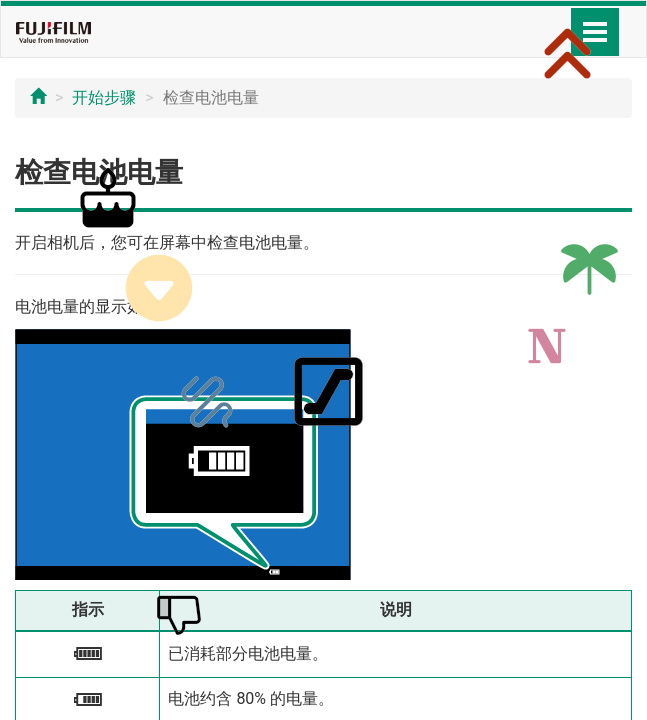 The image size is (647, 720). Describe the element at coordinates (328, 391) in the screenshot. I see `indicates escalator location in a building or transit station` at that location.